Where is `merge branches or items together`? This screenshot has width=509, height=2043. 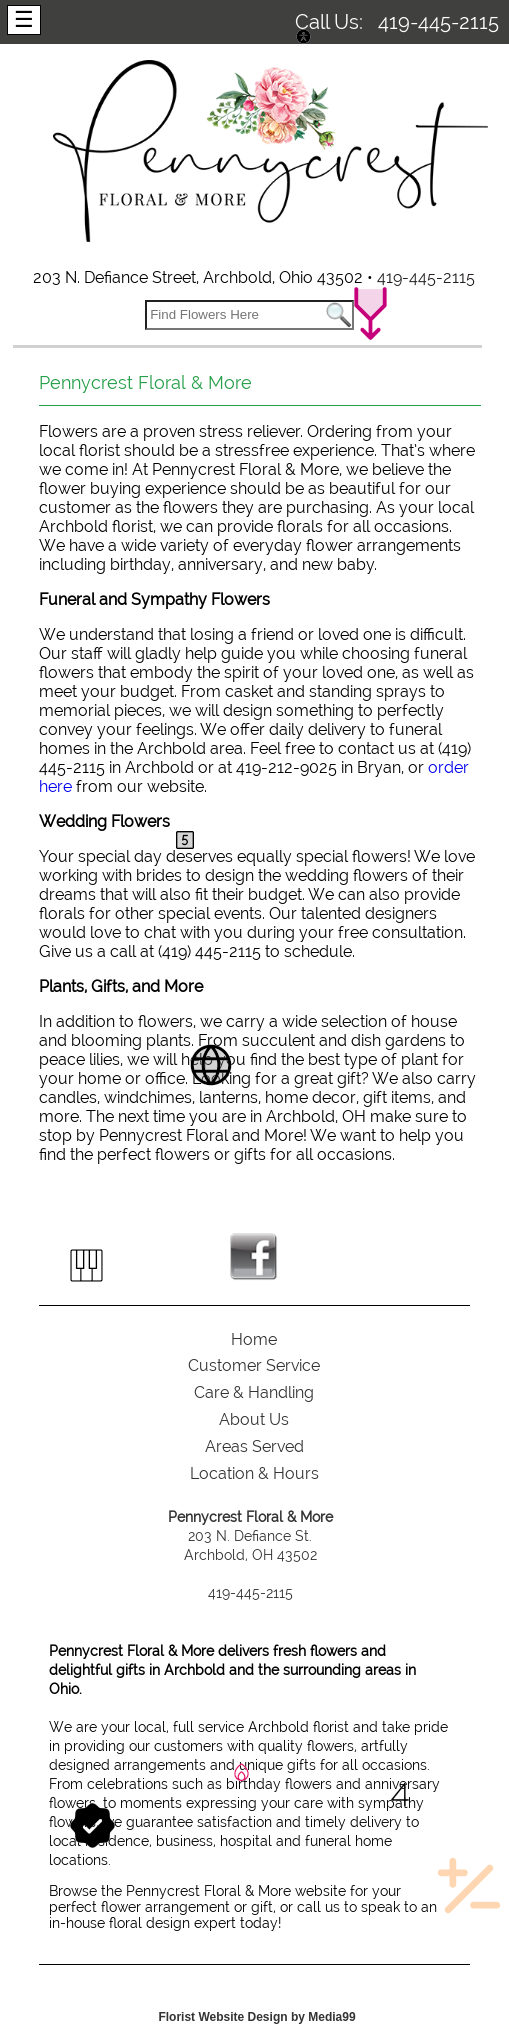 merge branches or items together is located at coordinates (370, 311).